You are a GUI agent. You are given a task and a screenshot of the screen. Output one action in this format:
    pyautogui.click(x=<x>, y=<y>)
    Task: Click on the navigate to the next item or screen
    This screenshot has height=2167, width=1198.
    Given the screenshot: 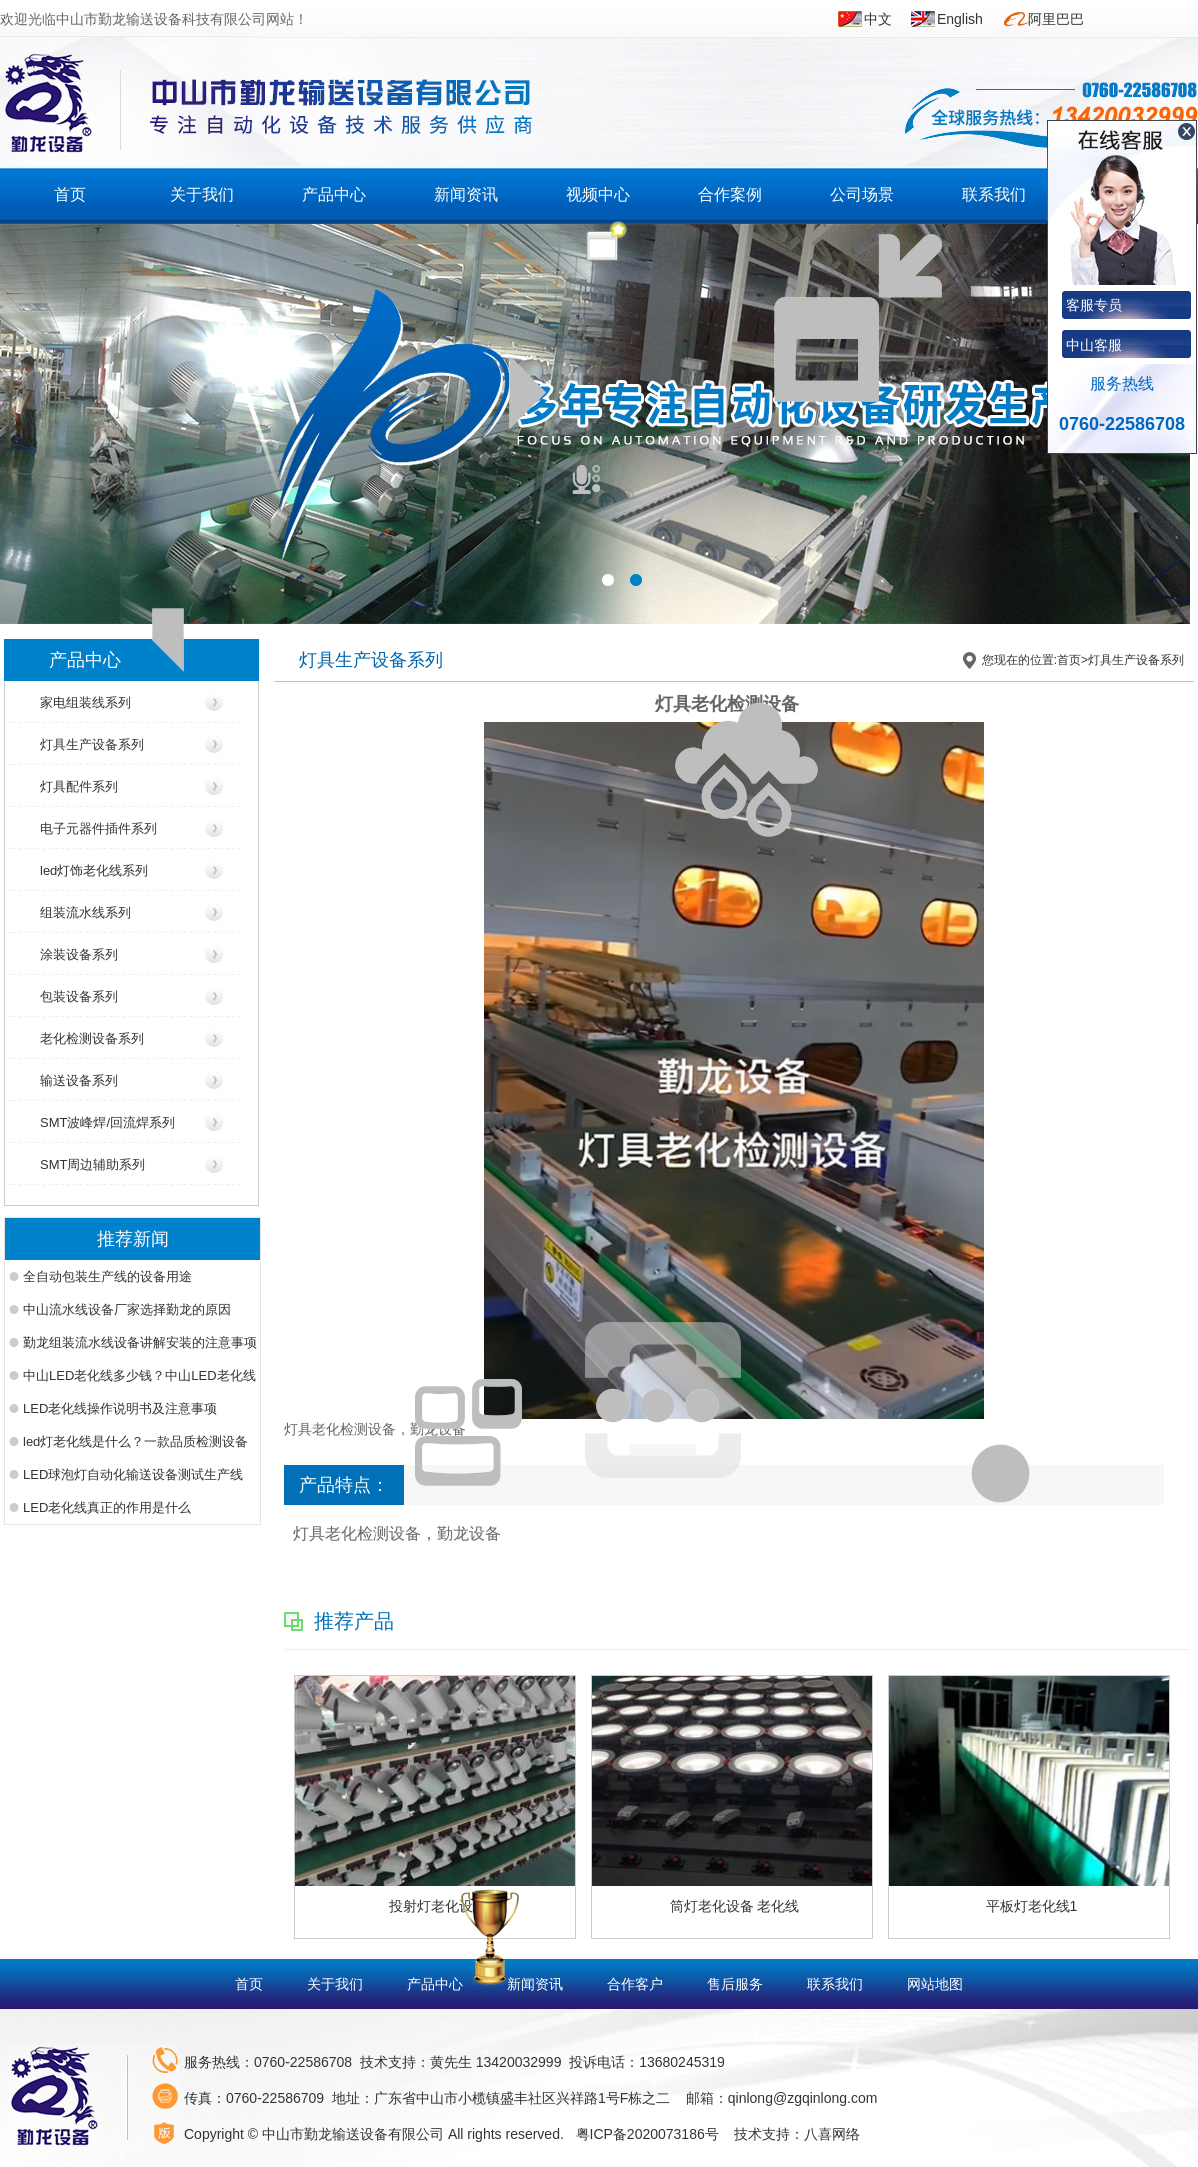 What is the action you would take?
    pyautogui.click(x=524, y=392)
    